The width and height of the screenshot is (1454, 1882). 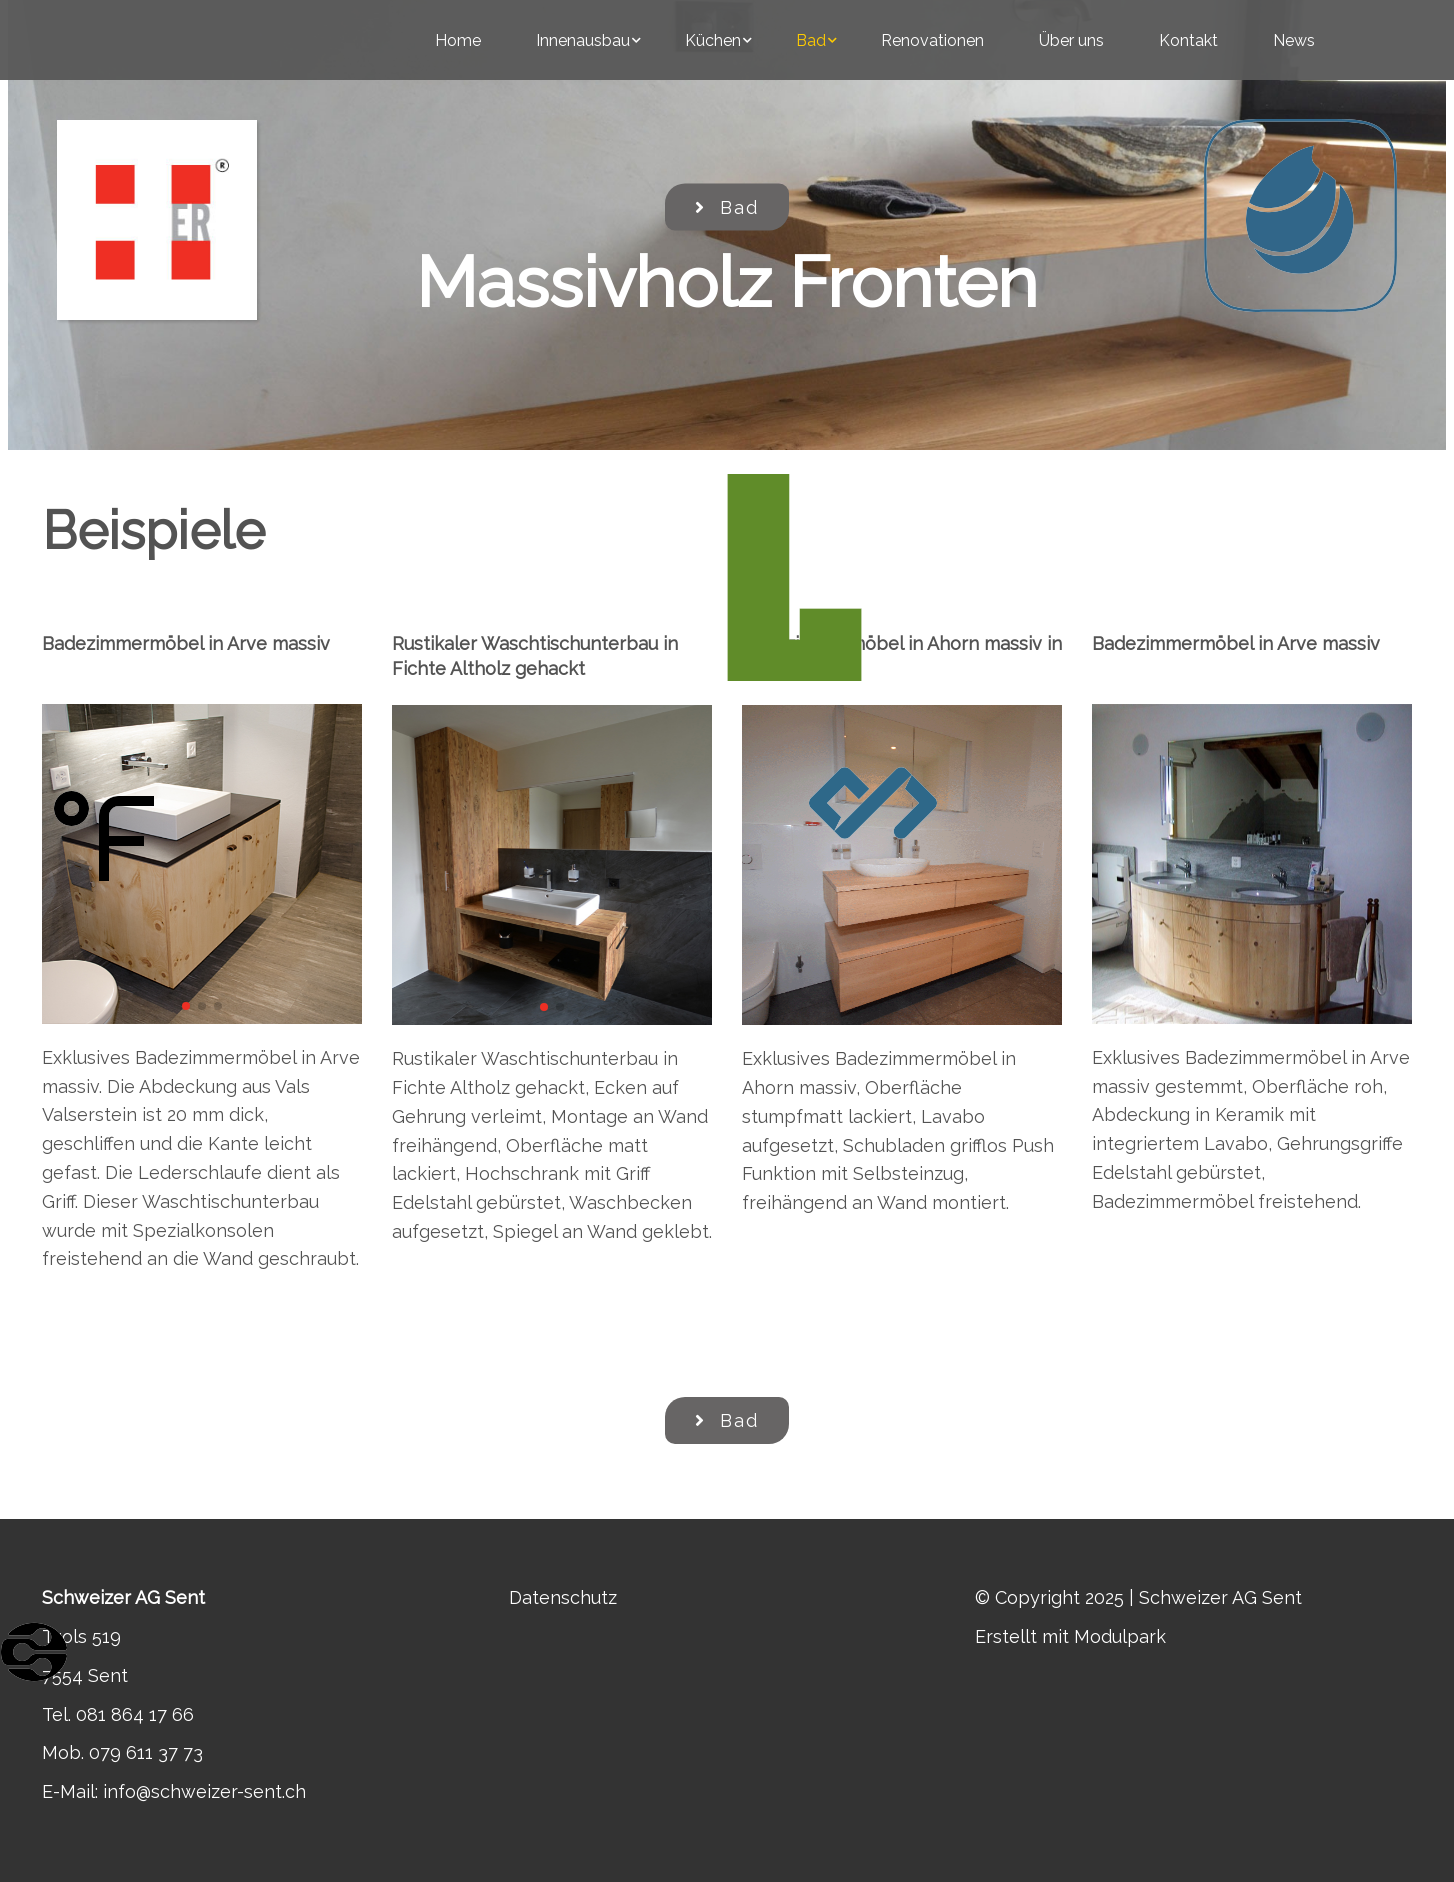 What do you see at coordinates (34, 1652) in the screenshot?
I see `connect to dlna-enabled devices for media streaming` at bounding box center [34, 1652].